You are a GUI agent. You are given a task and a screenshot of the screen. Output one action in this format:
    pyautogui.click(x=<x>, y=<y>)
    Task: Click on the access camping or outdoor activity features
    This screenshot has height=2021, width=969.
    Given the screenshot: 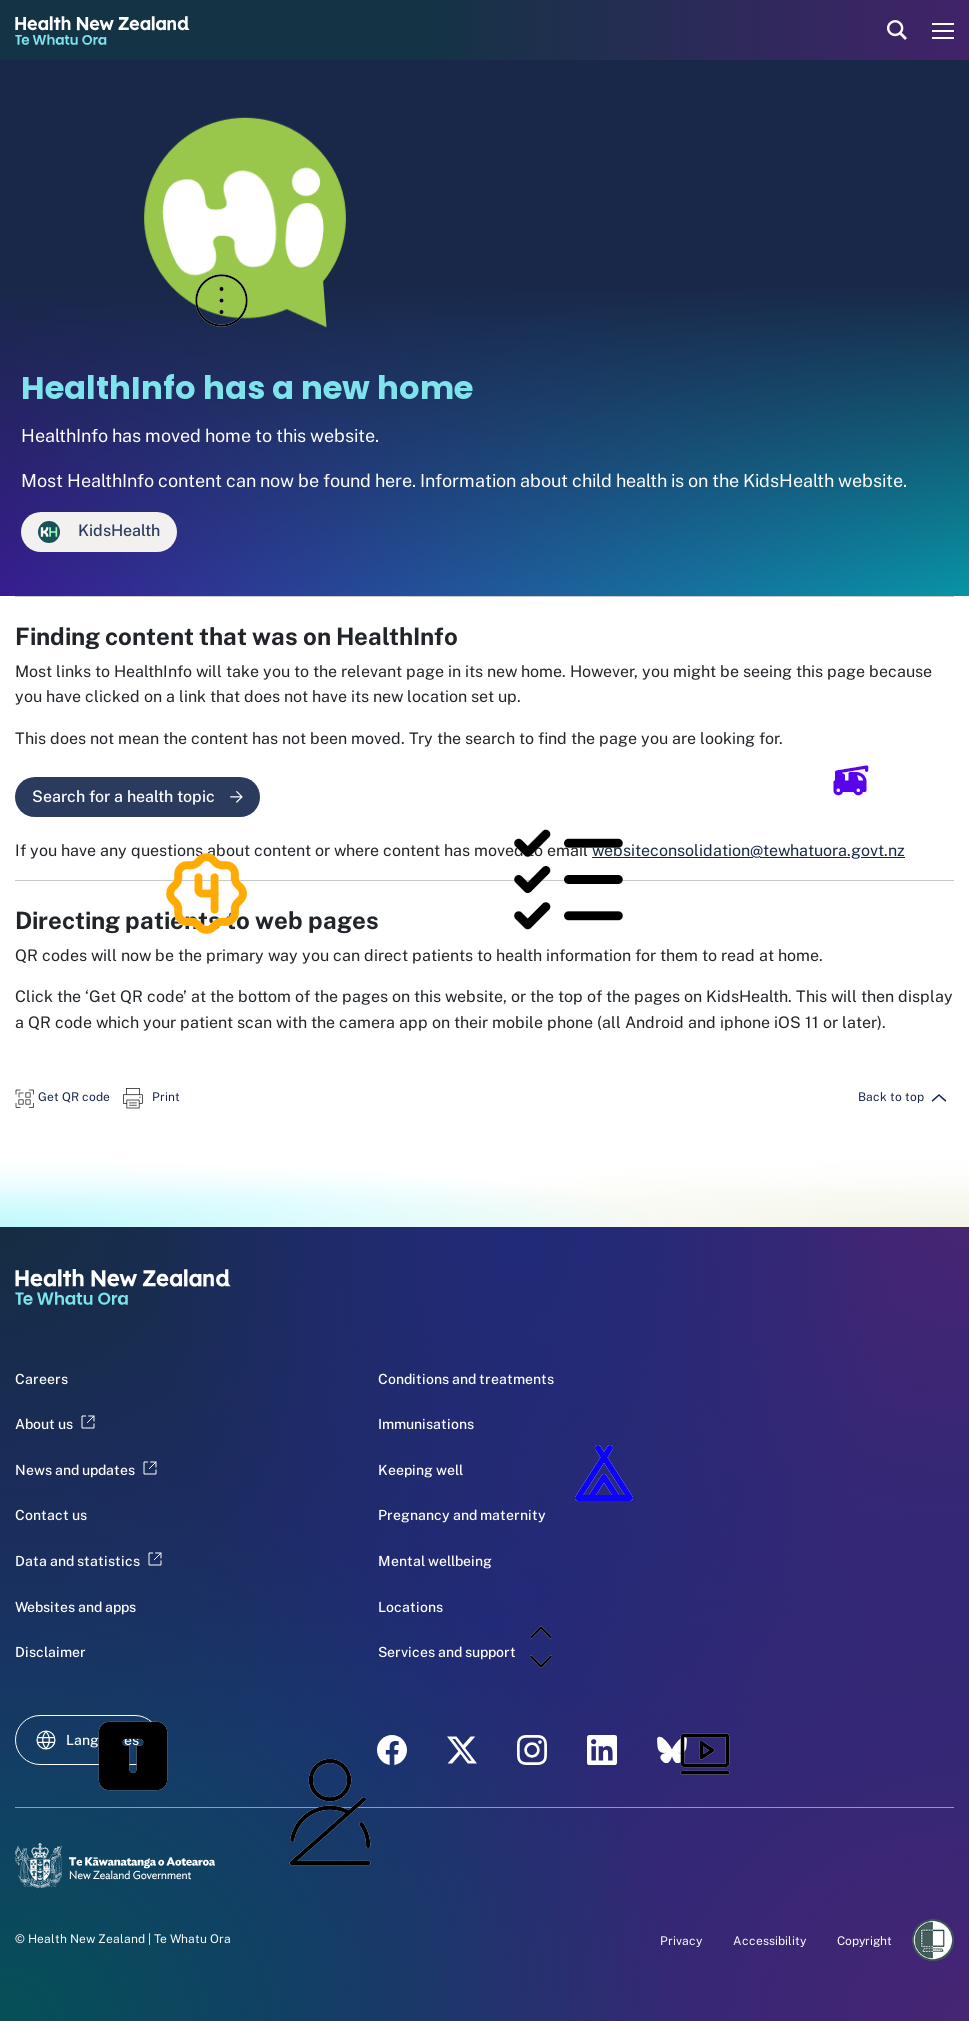 What is the action you would take?
    pyautogui.click(x=604, y=1476)
    